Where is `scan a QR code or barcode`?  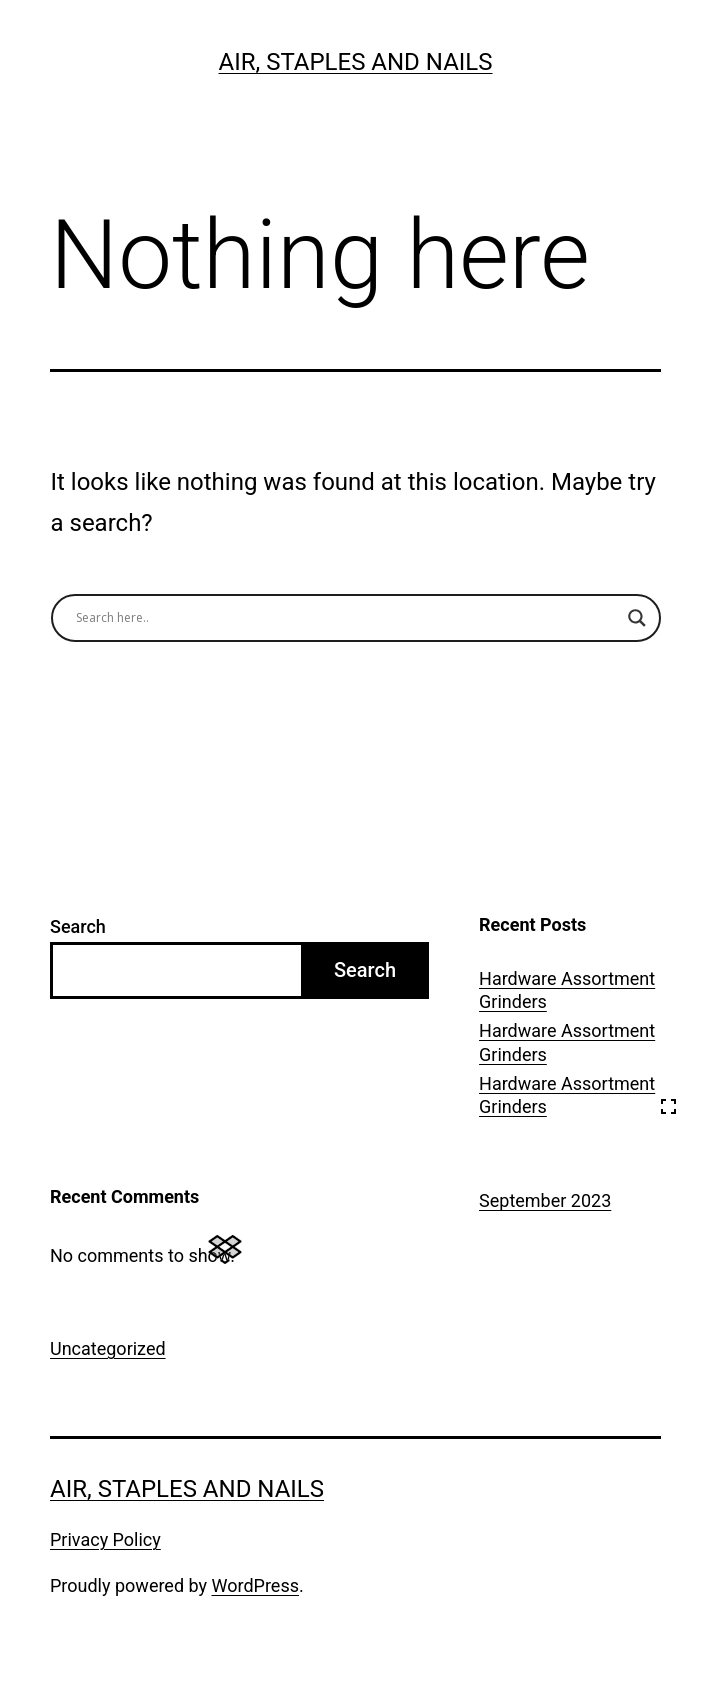
scan a QR code or barcode is located at coordinates (668, 1106).